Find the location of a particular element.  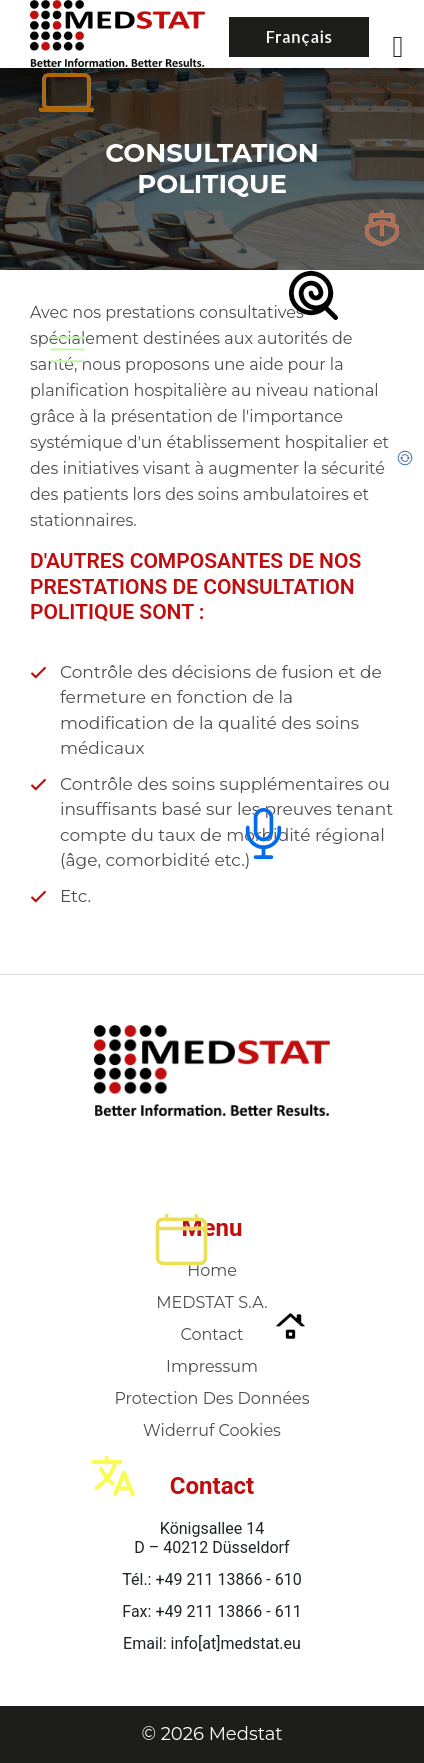

sync data with cloud or server is located at coordinates (405, 458).